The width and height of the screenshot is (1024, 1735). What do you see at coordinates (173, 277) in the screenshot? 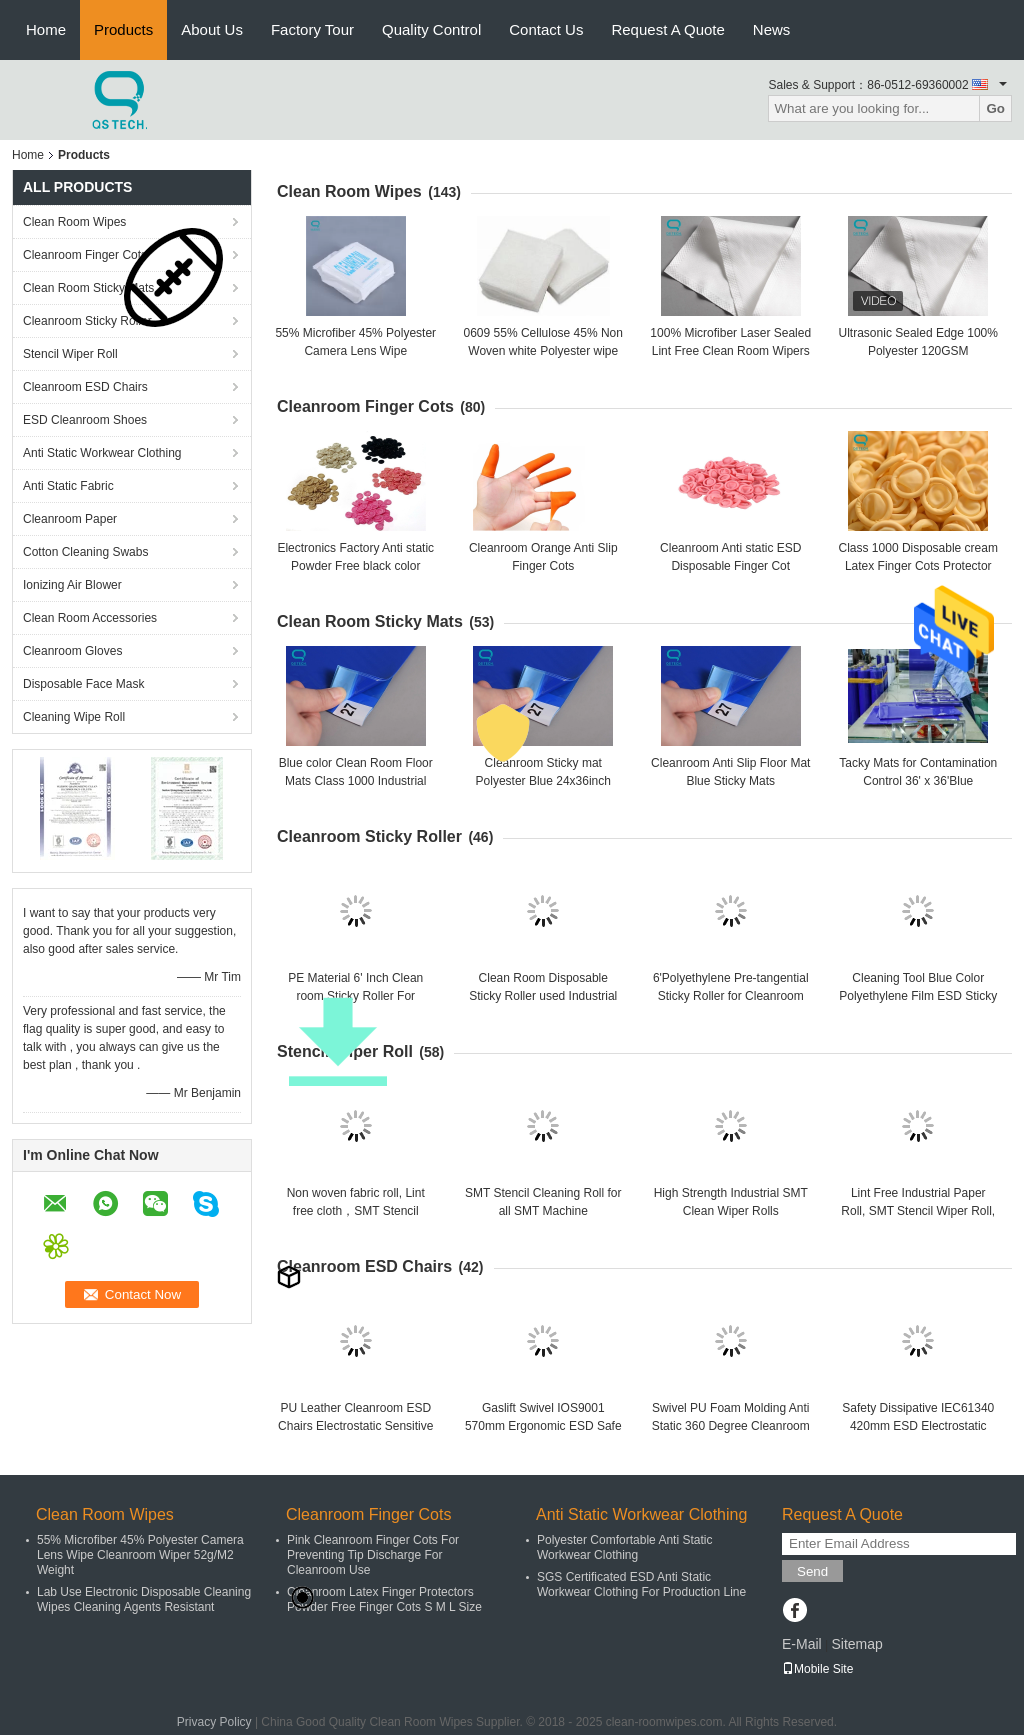
I see `view sports scores or updates` at bounding box center [173, 277].